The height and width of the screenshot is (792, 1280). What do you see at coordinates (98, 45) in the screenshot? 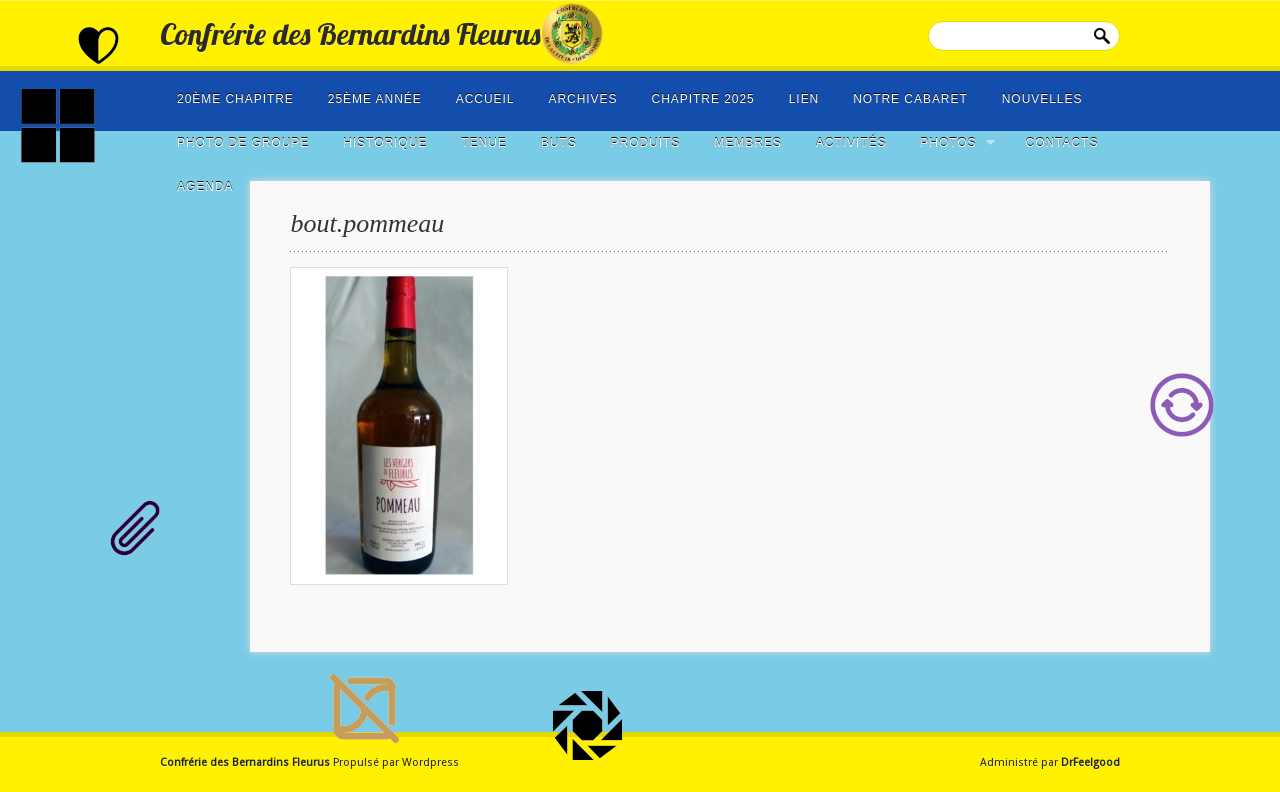
I see `indicates partial like or favorite status` at bounding box center [98, 45].